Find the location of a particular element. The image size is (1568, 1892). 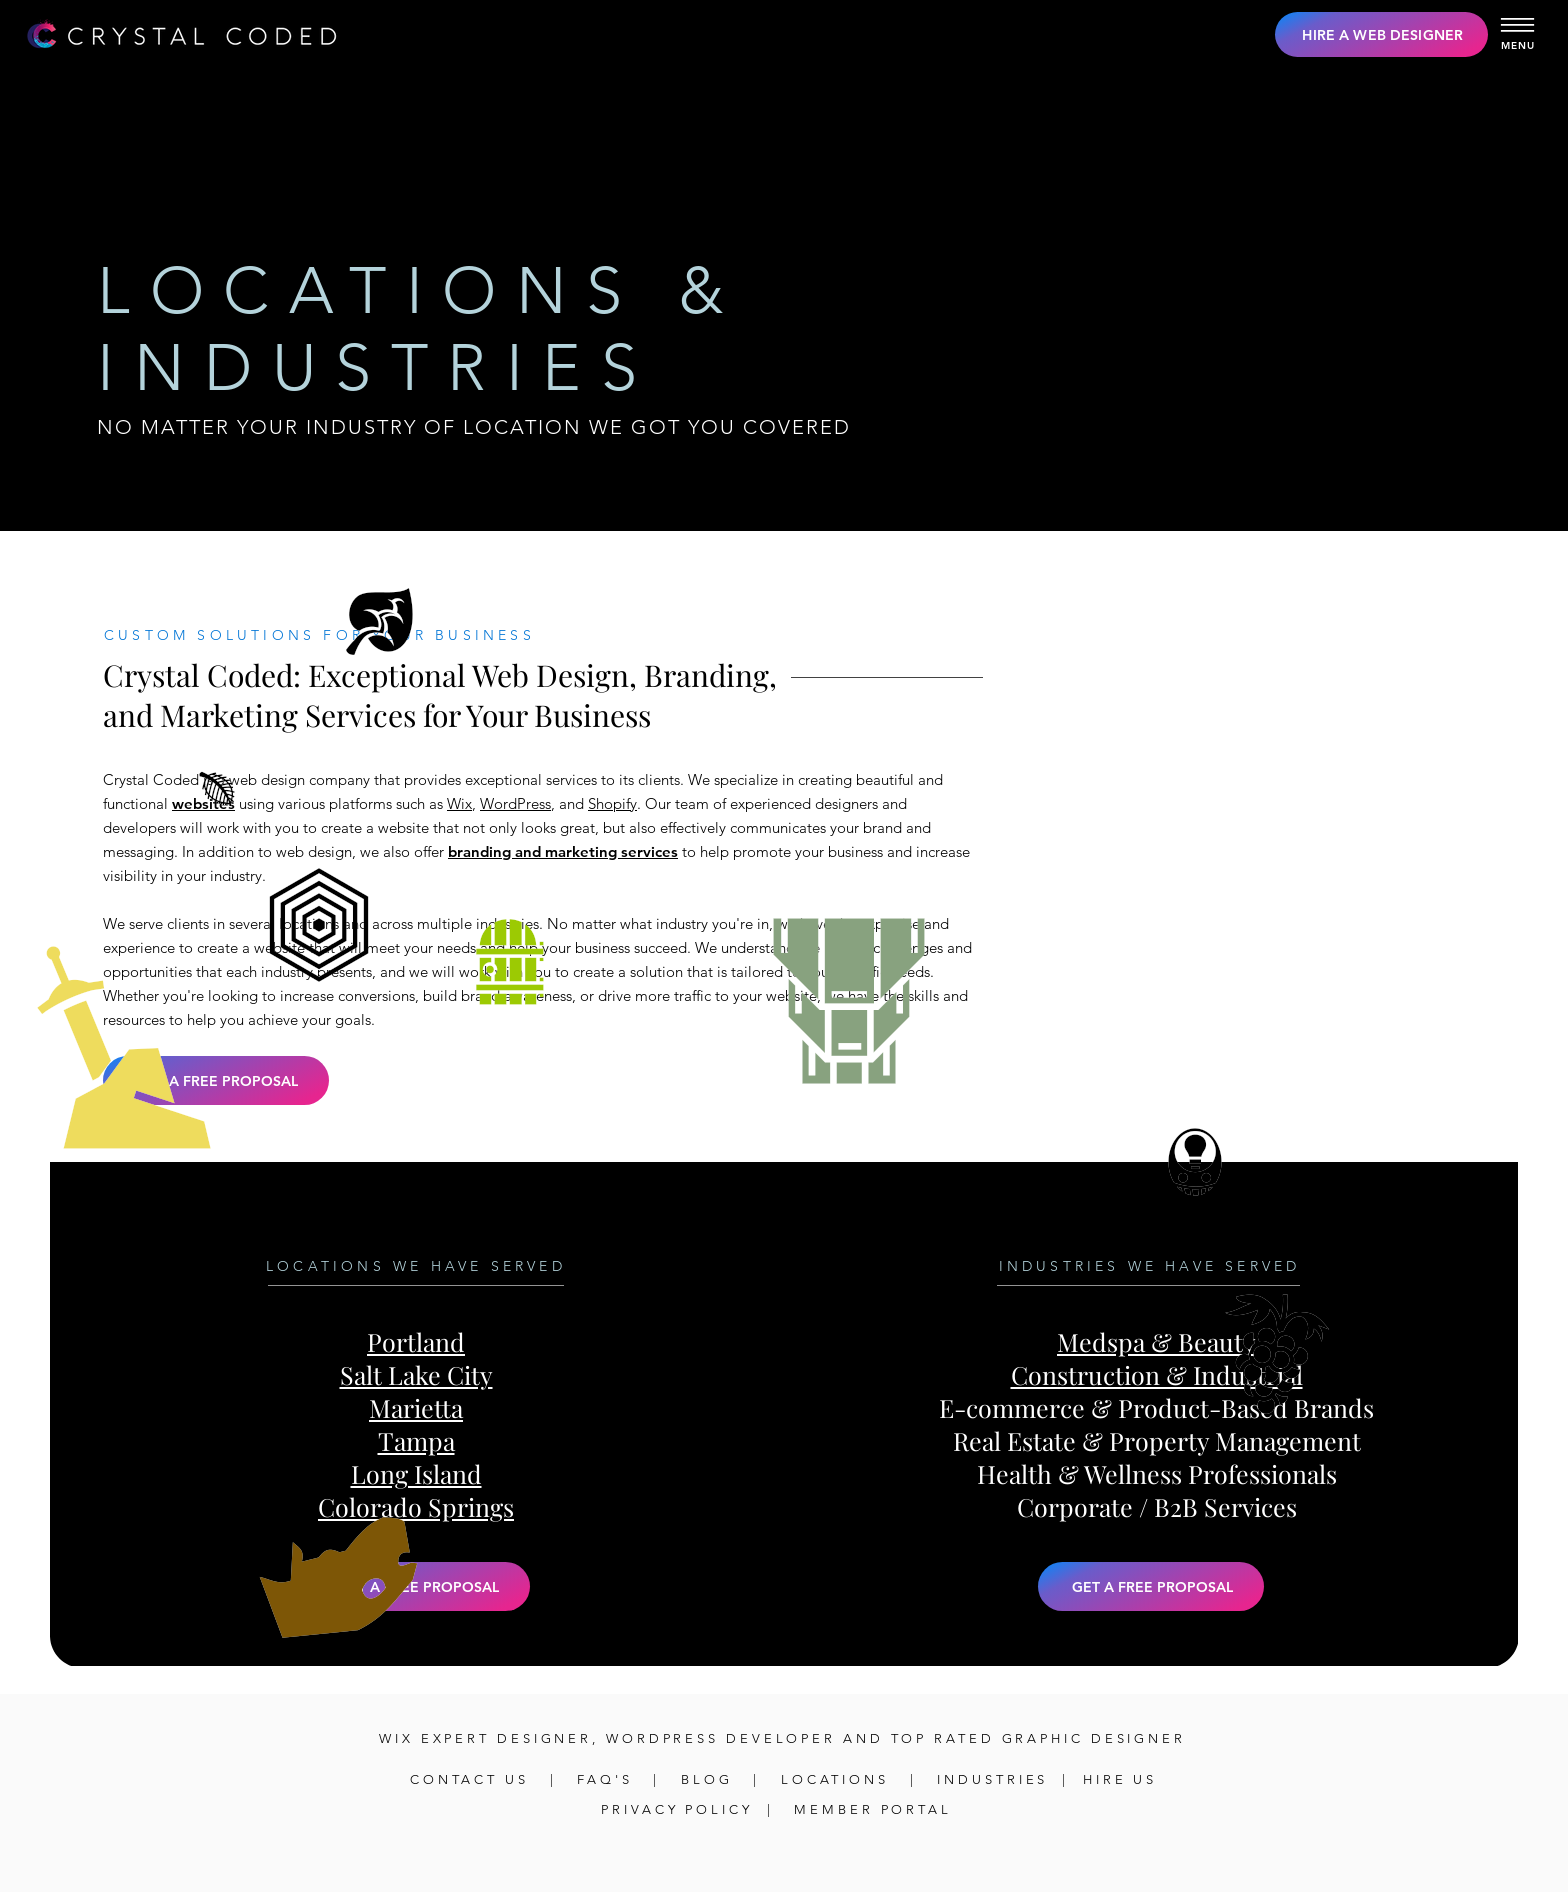

access layered or nested game structures is located at coordinates (319, 925).